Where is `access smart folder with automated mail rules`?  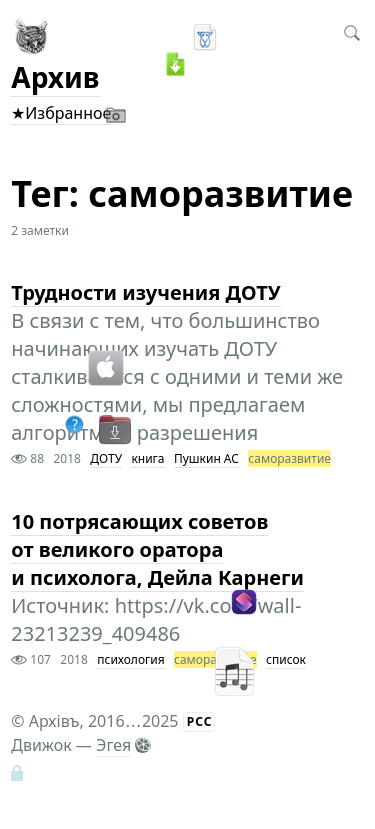
access smart folder with automated mail rules is located at coordinates (116, 115).